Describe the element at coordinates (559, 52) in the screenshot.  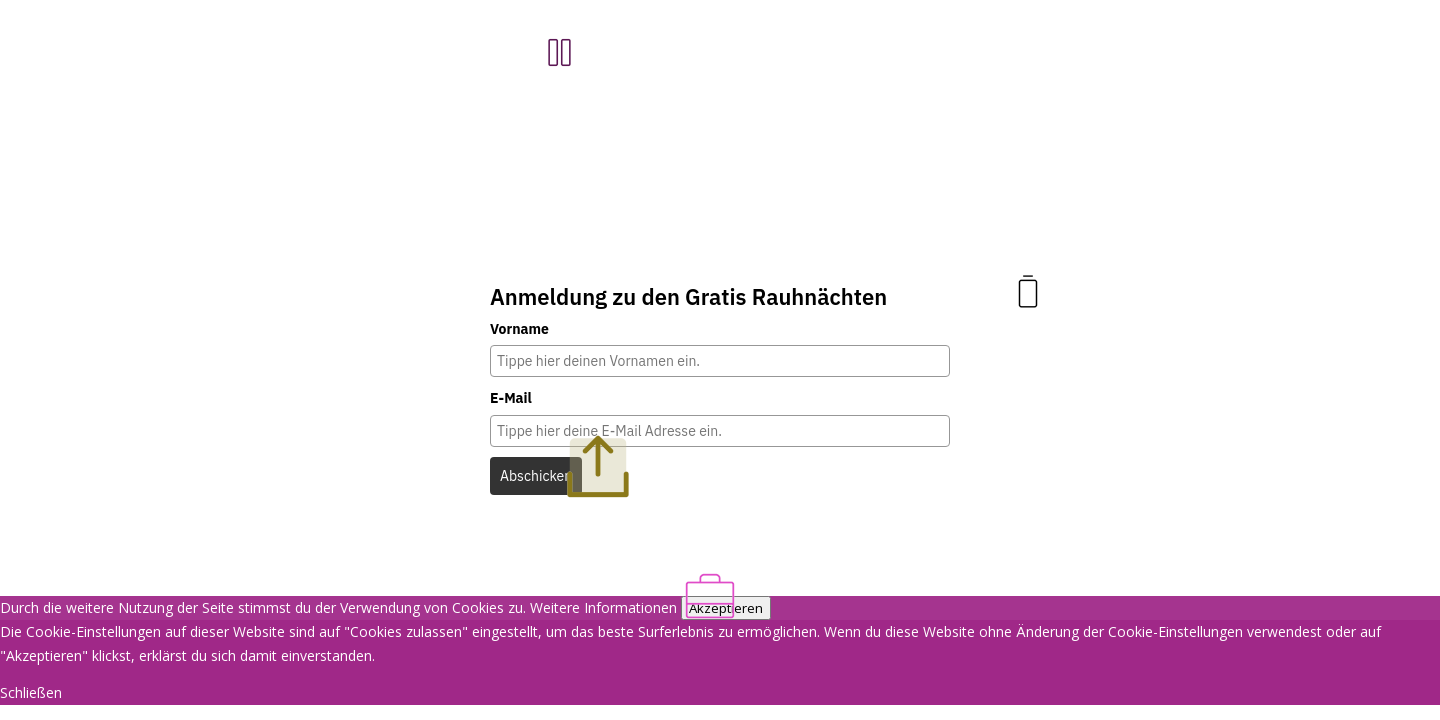
I see `switch to column view layout` at that location.